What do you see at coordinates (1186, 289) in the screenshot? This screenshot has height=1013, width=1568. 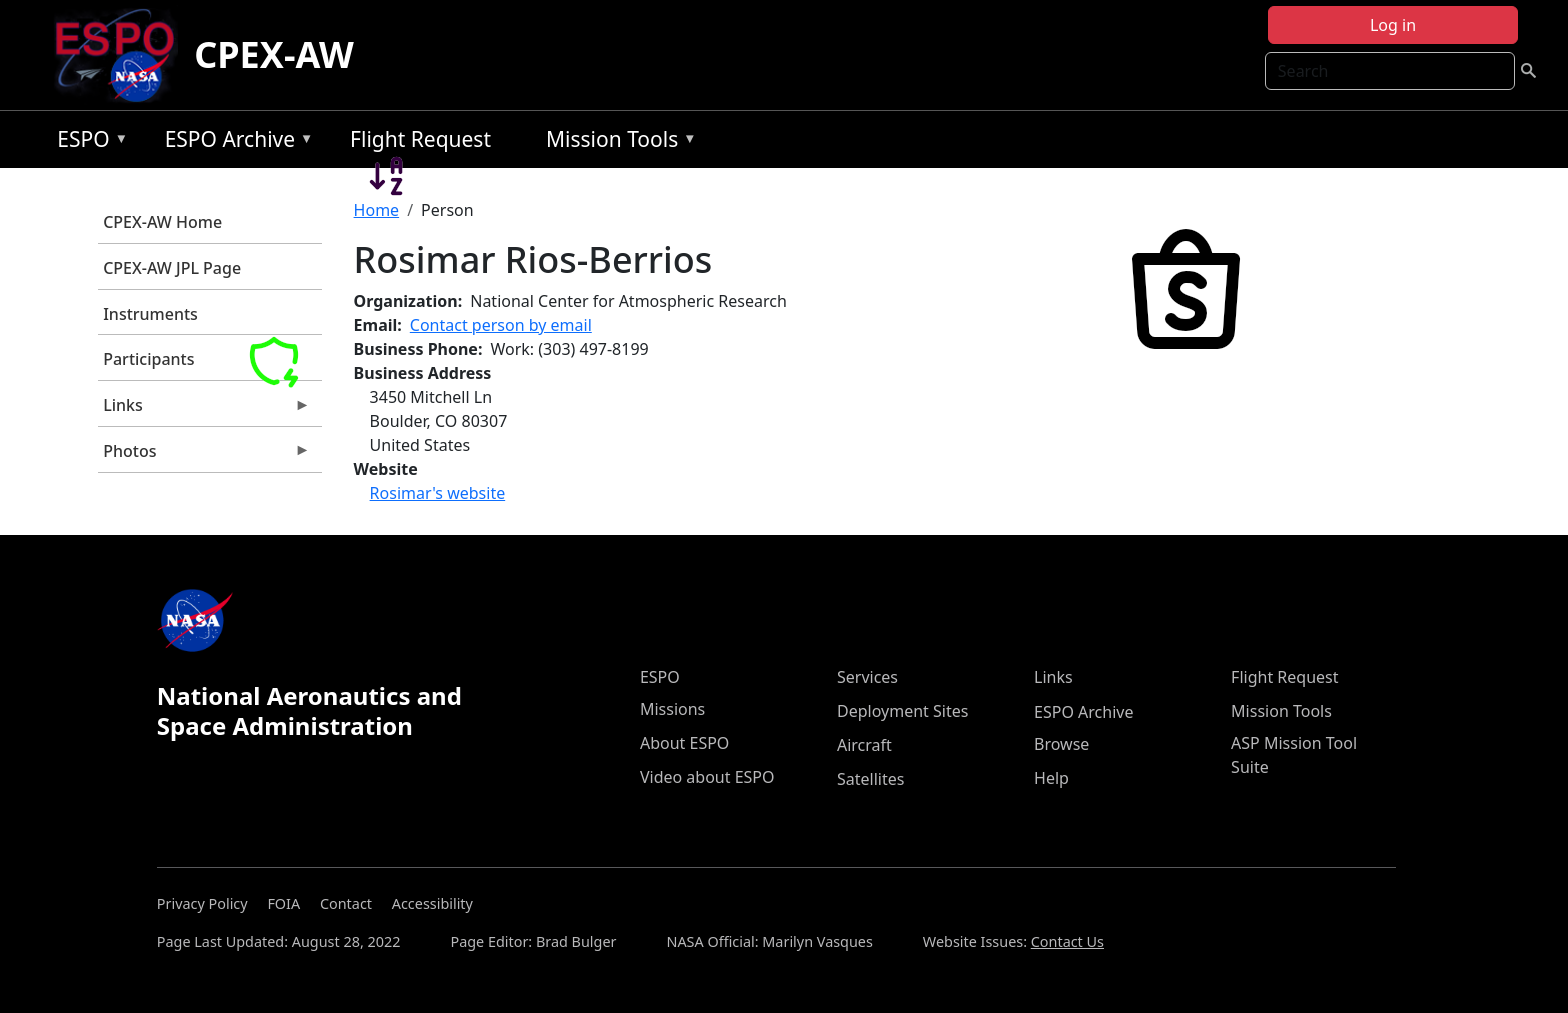 I see `open the Shopee shopping app` at bounding box center [1186, 289].